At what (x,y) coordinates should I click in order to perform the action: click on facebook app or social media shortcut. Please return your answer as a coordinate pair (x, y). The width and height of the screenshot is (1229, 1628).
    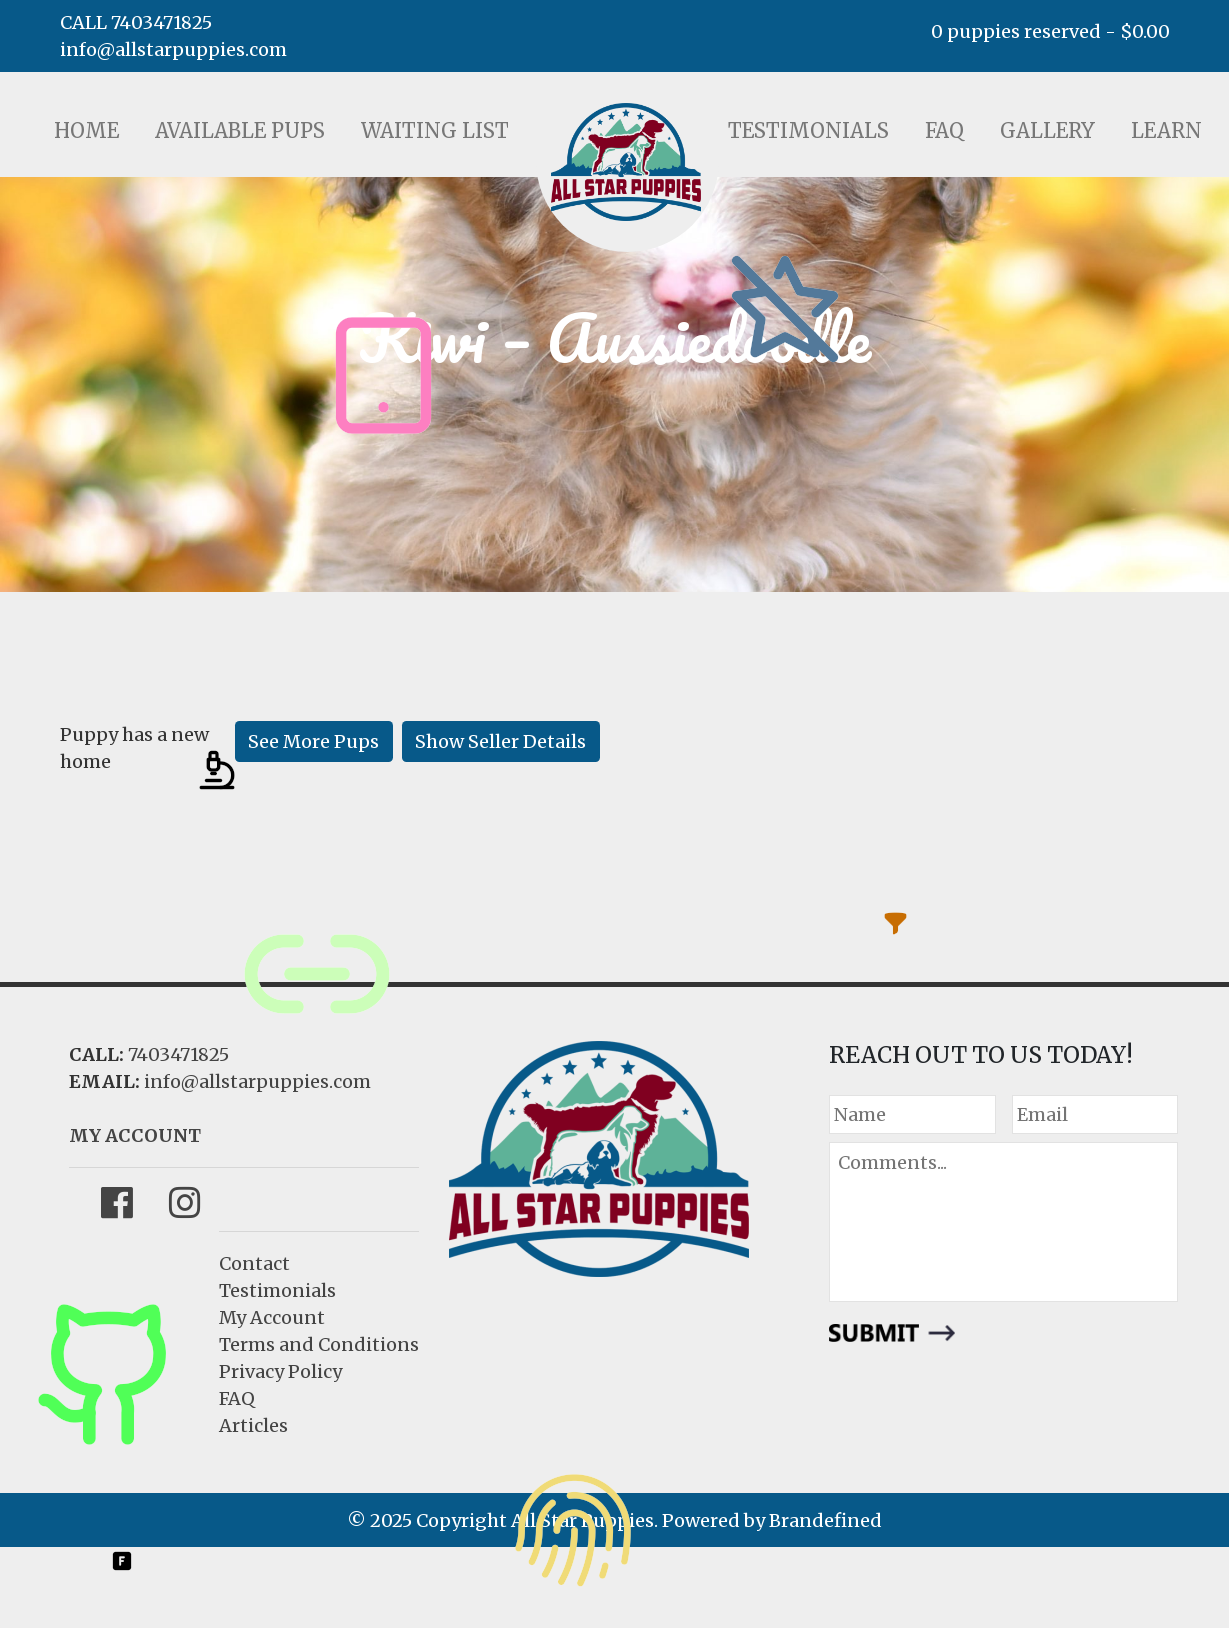
    Looking at the image, I should click on (122, 1561).